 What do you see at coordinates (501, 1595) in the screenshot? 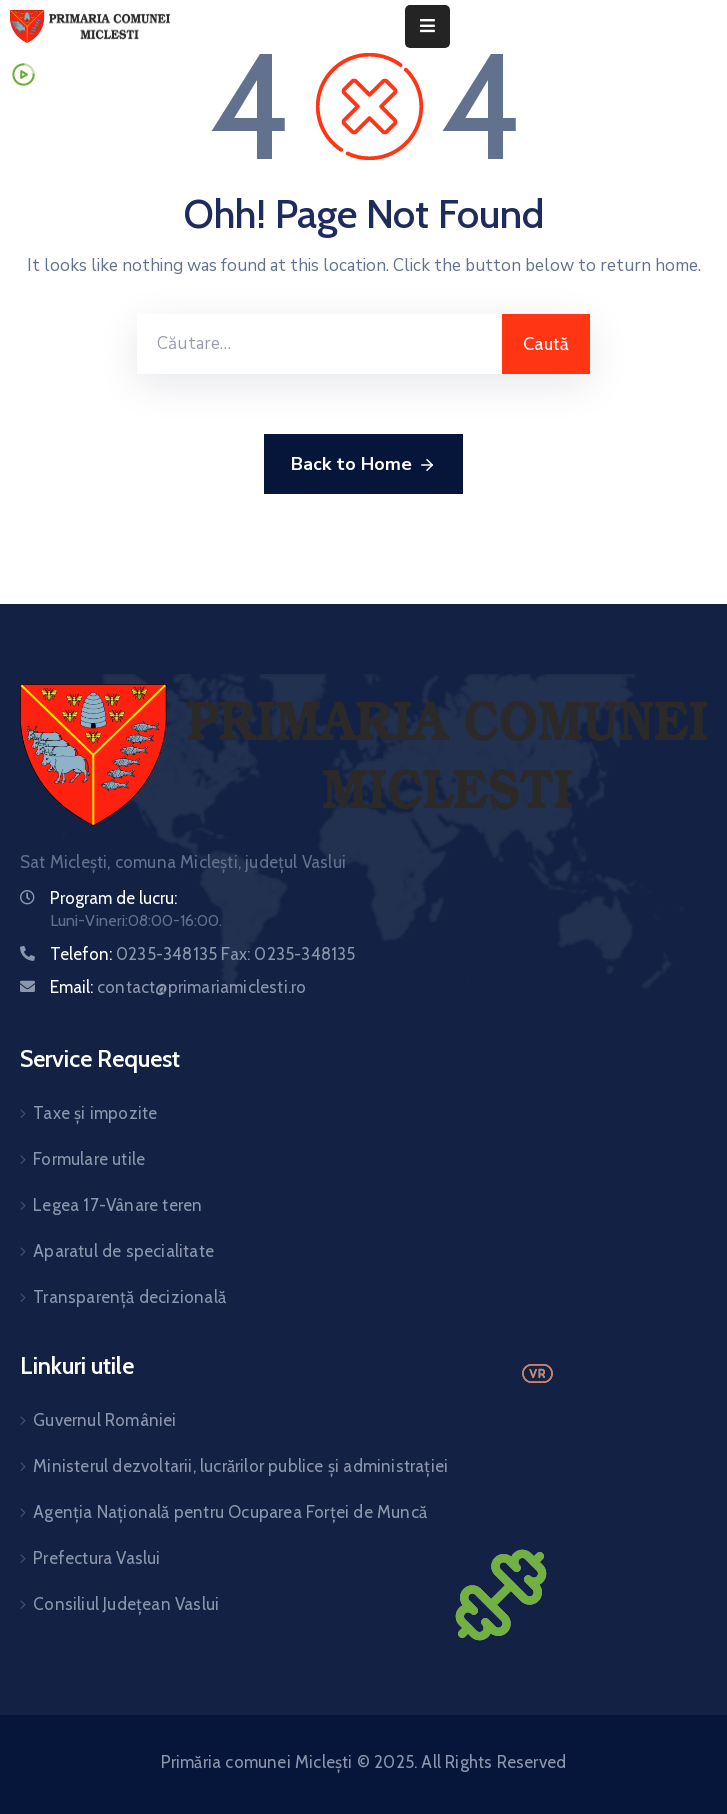
I see `access fitness or workout features` at bounding box center [501, 1595].